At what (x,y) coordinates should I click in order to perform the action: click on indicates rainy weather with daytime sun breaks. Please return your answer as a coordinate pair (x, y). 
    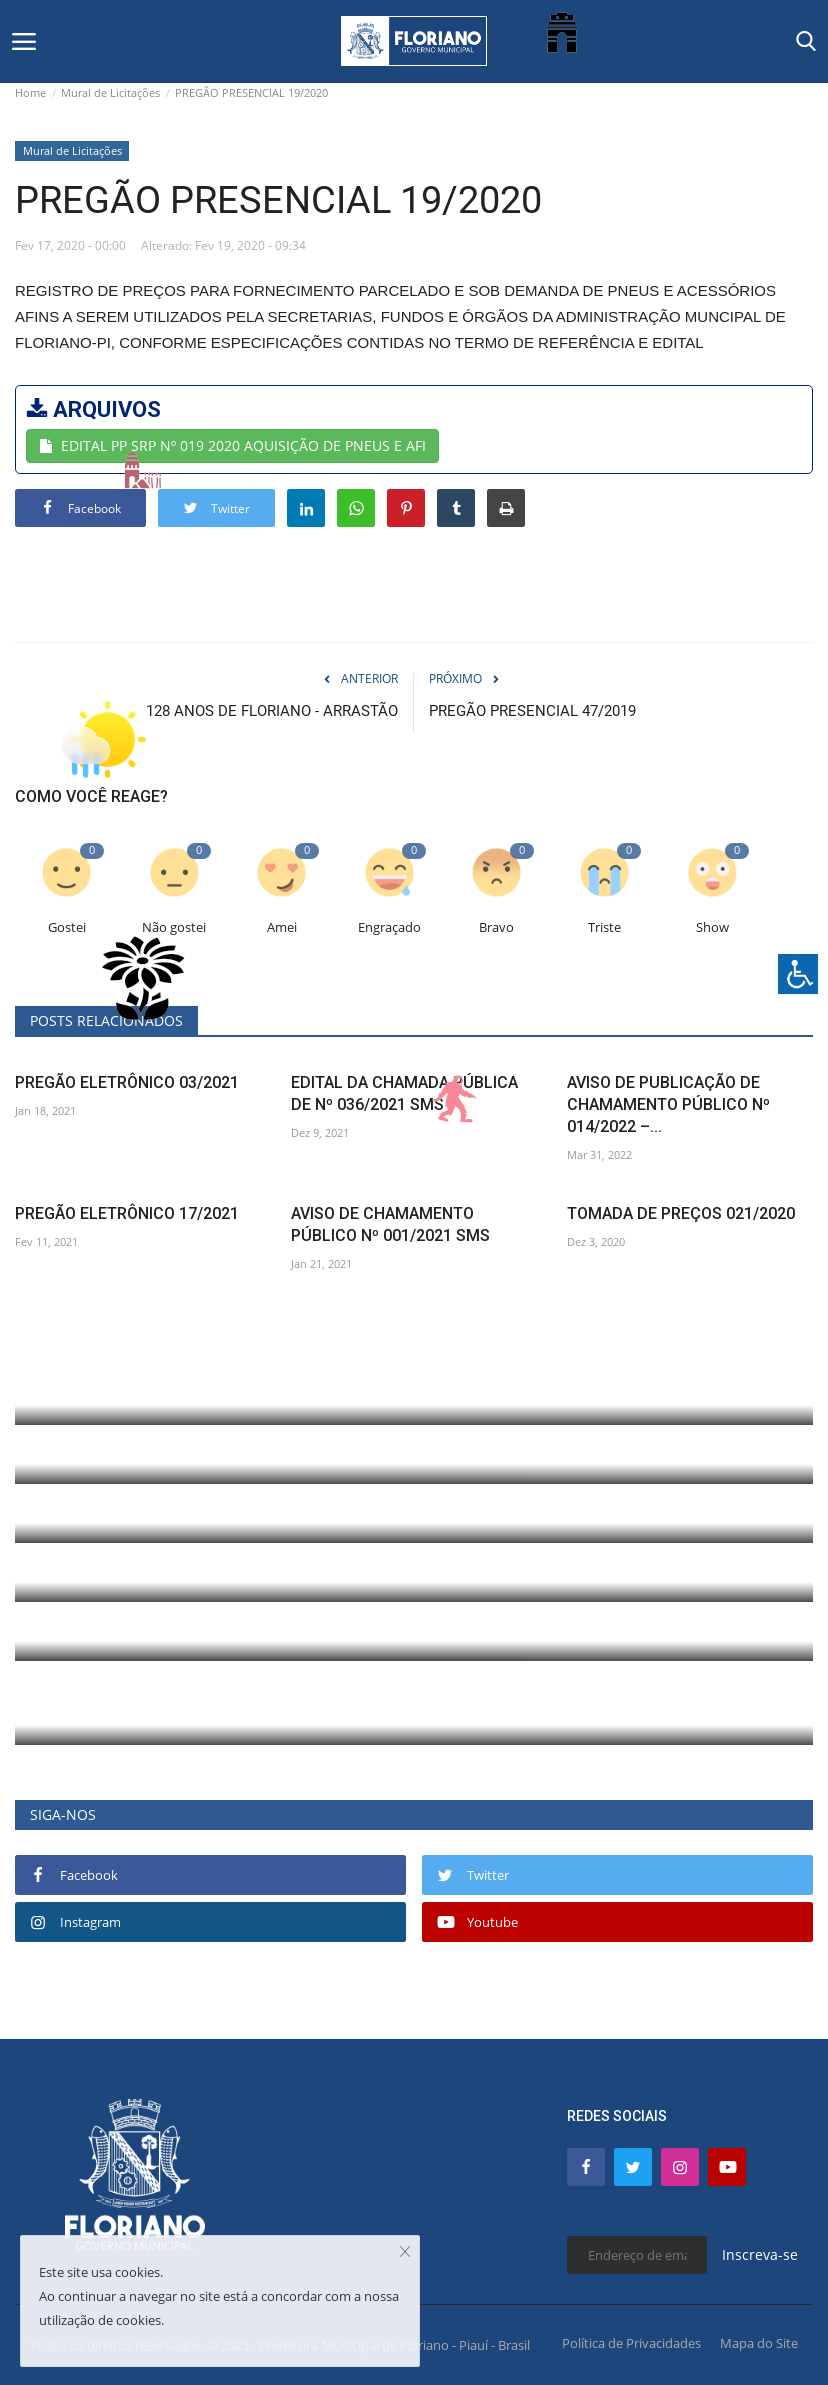
    Looking at the image, I should click on (103, 739).